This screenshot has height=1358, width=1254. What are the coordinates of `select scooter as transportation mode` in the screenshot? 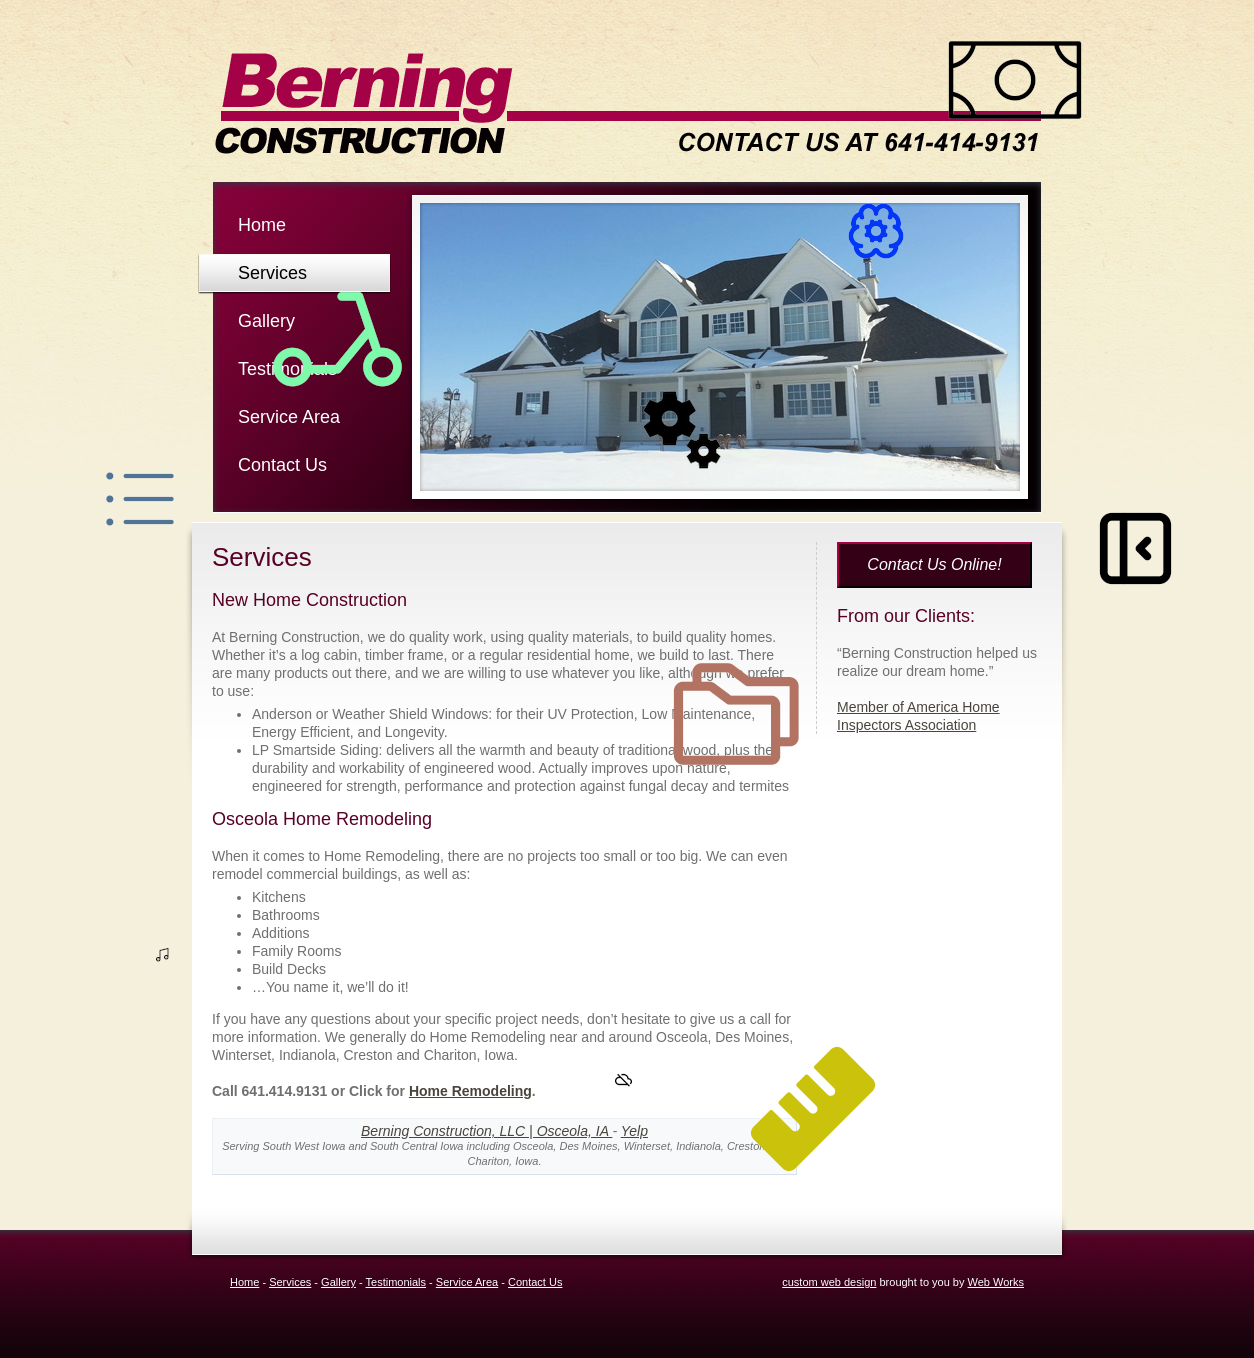 It's located at (337, 343).